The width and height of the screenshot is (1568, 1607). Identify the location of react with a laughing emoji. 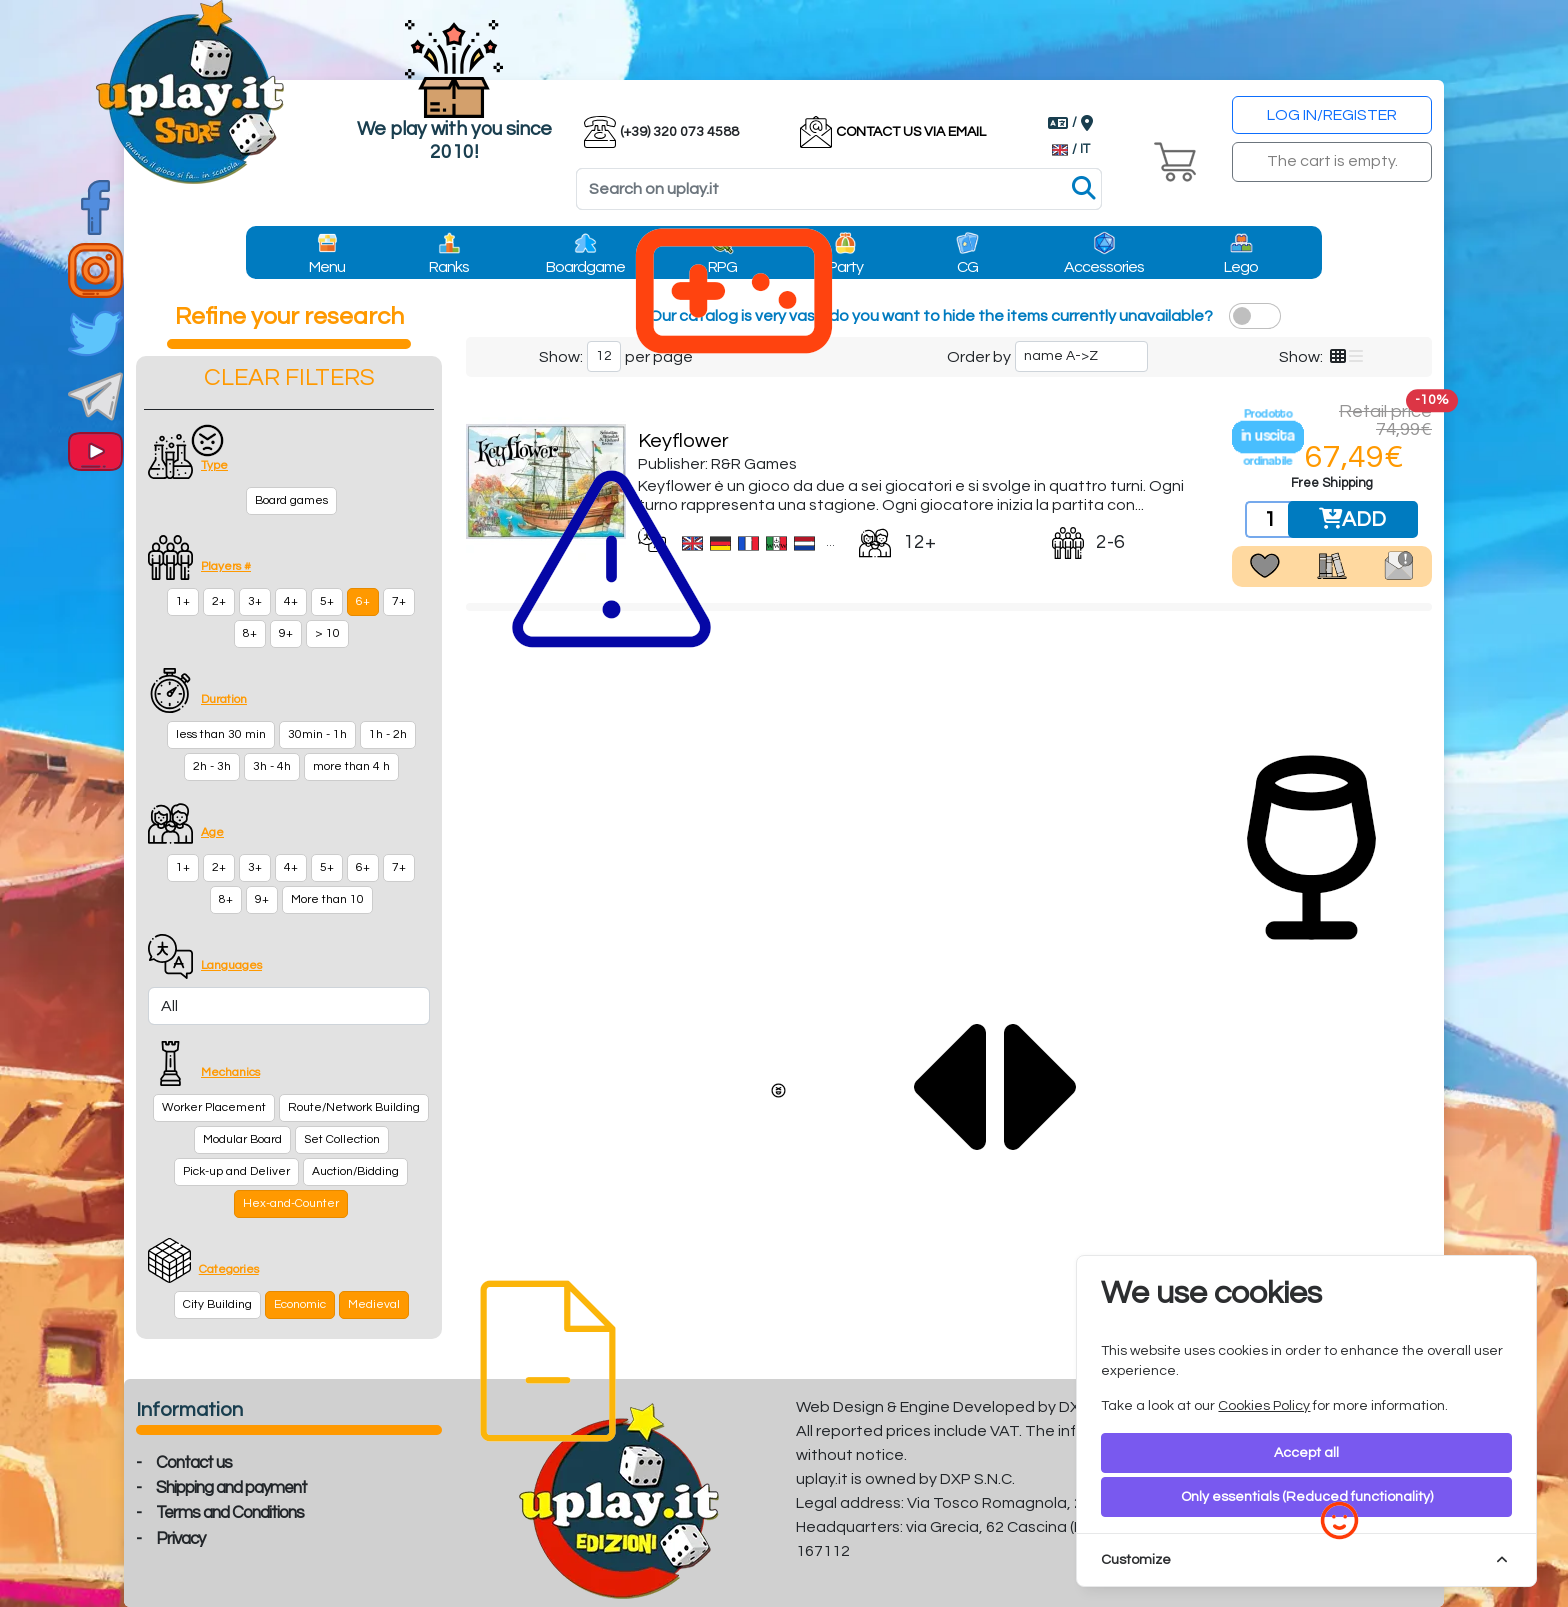
(778, 1090).